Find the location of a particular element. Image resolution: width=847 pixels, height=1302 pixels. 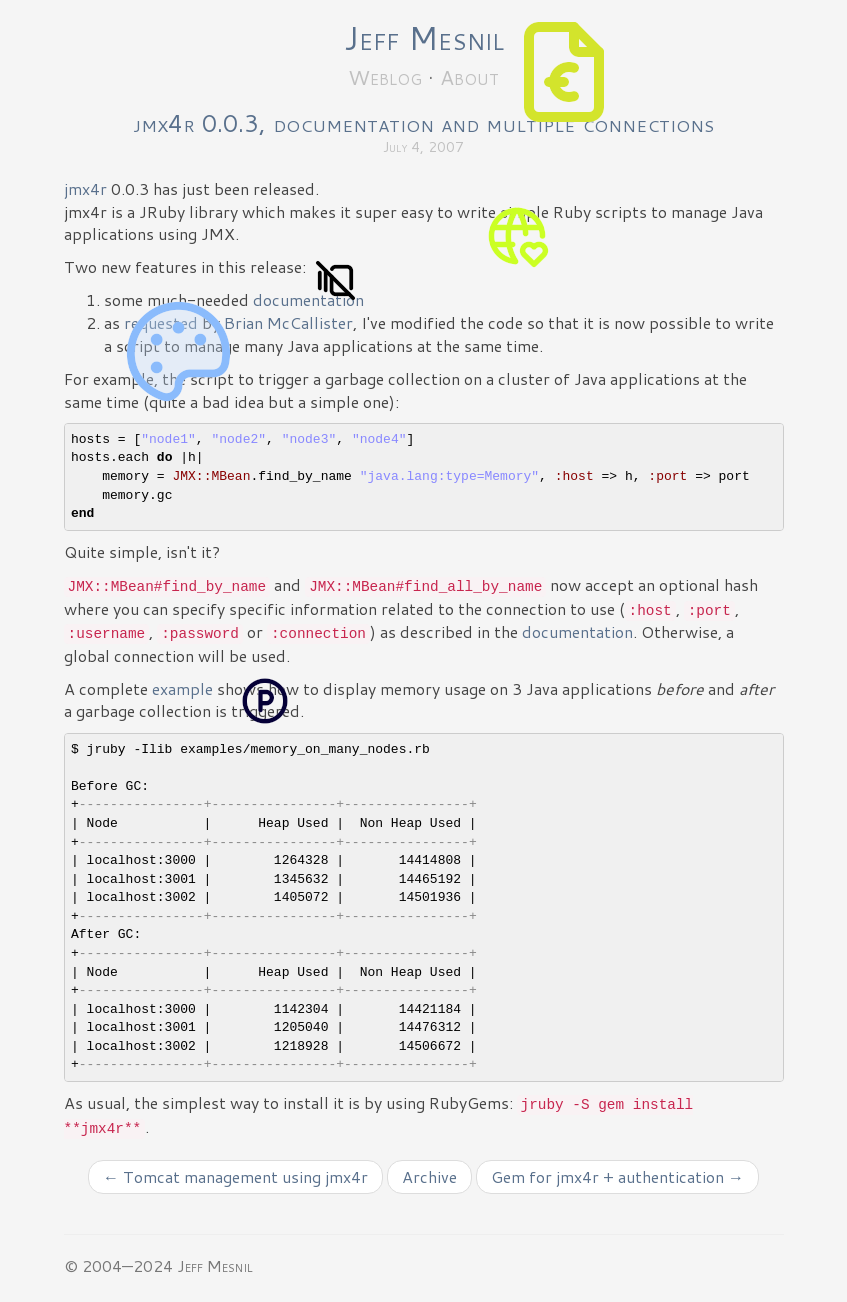

support global causes or charities is located at coordinates (517, 236).